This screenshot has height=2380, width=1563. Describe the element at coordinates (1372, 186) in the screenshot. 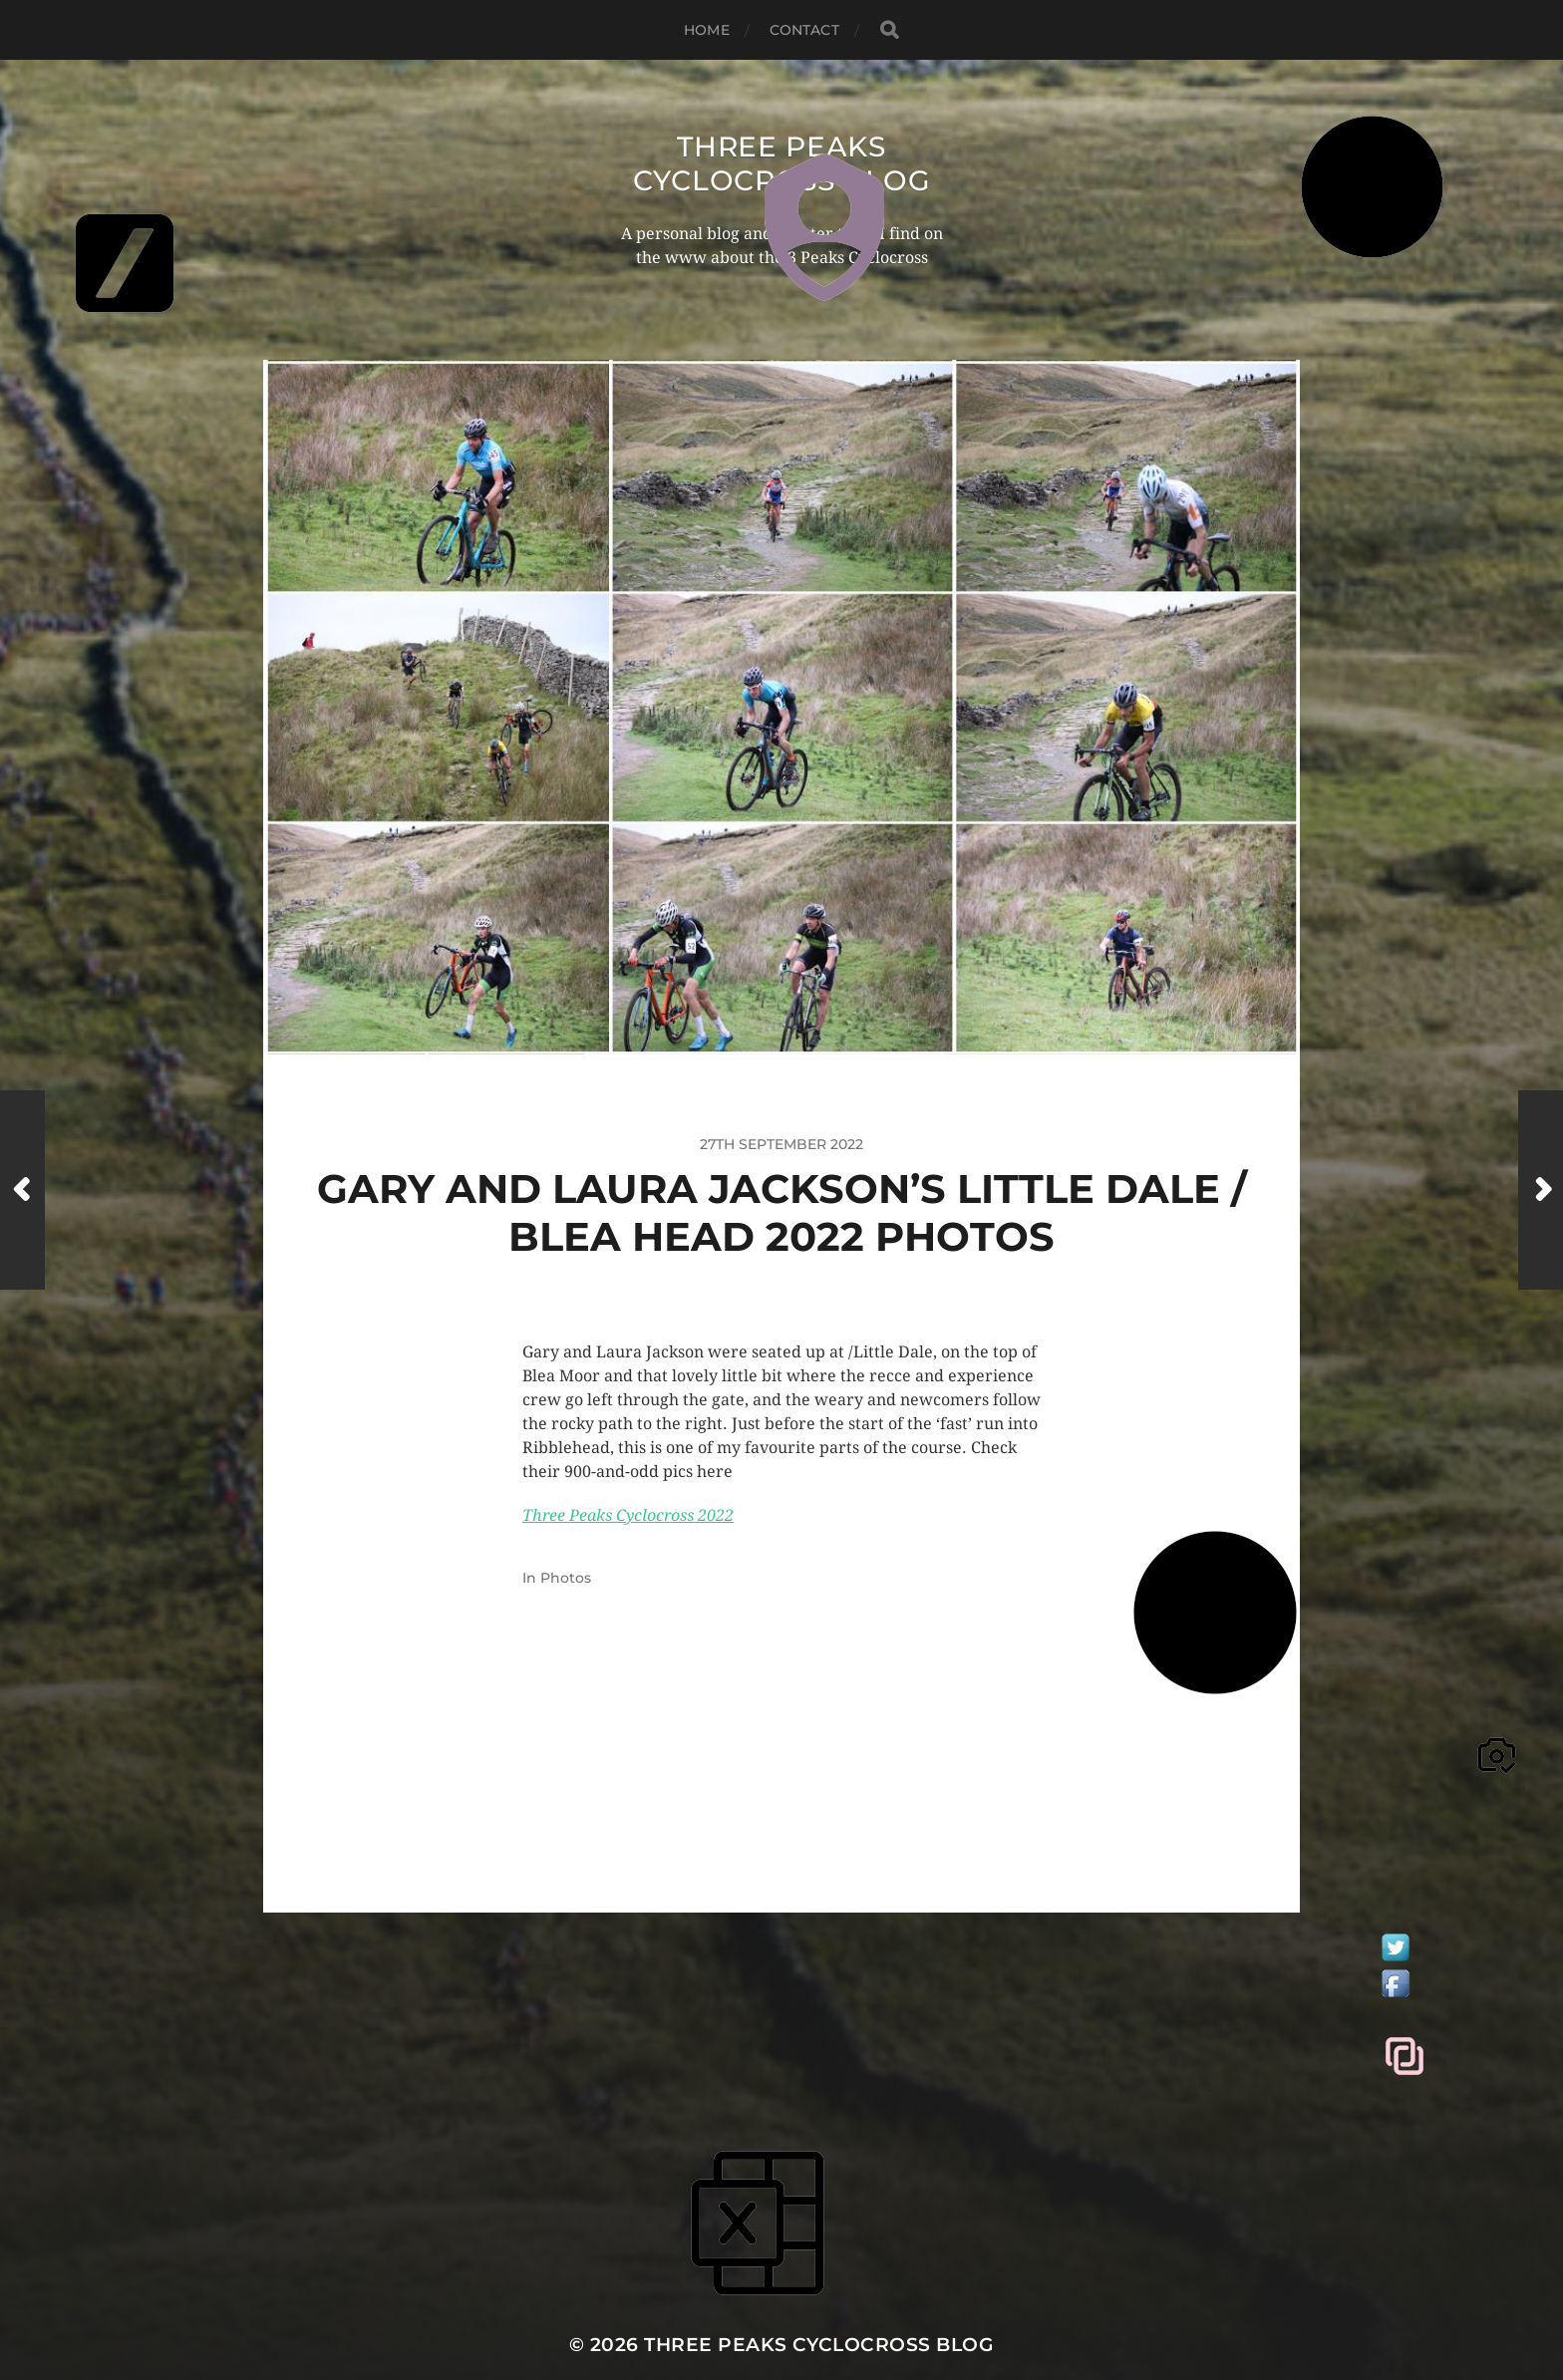

I see `confirm or complete an action` at that location.